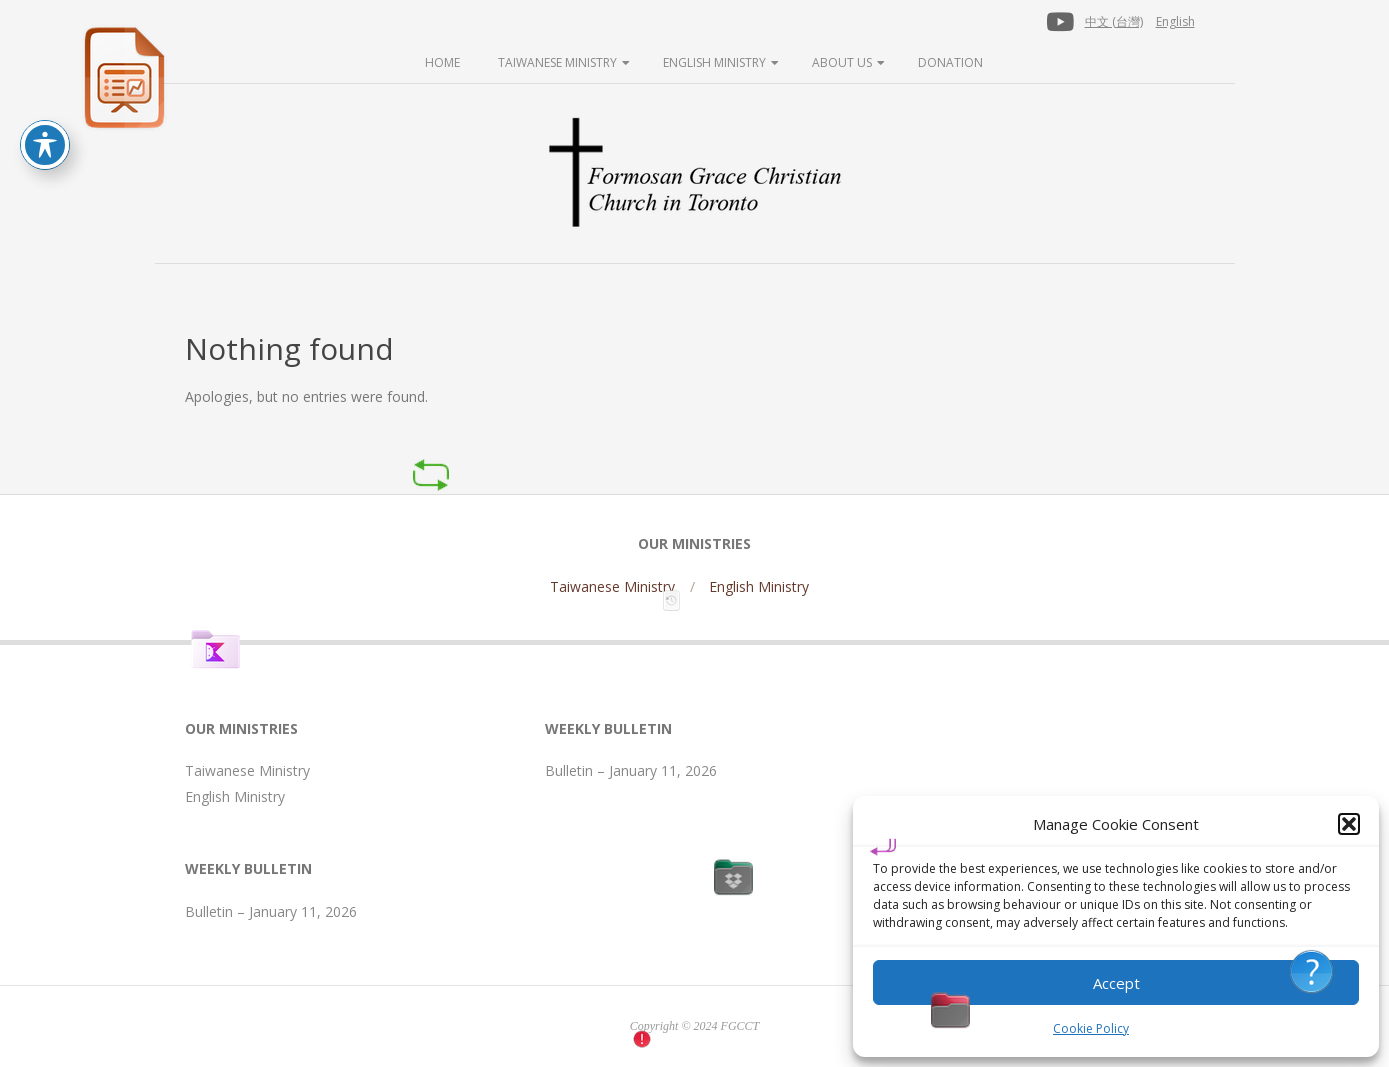 The height and width of the screenshot is (1067, 1389). Describe the element at coordinates (431, 475) in the screenshot. I see `sync or refresh email messages` at that location.